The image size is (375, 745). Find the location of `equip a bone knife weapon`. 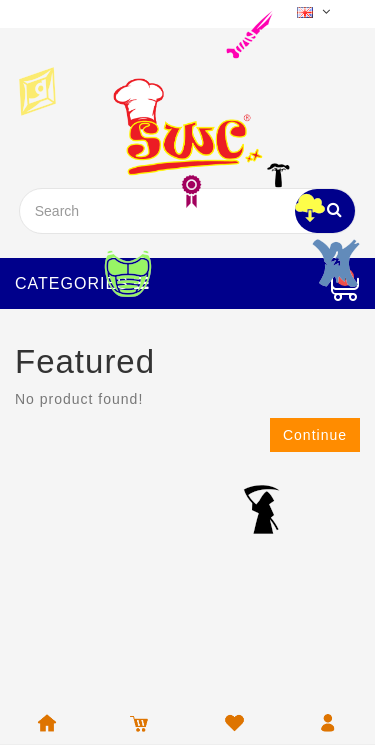

equip a bone knife weapon is located at coordinates (249, 34).